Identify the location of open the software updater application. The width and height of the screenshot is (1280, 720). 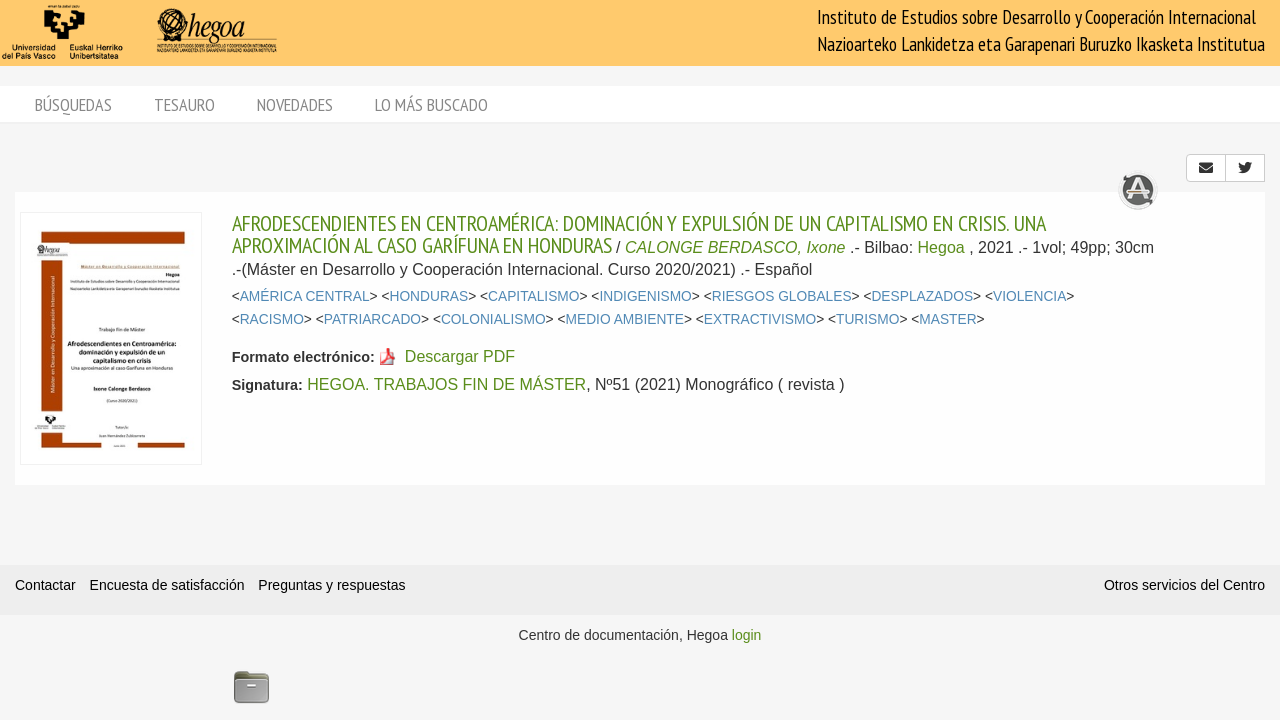
(1138, 190).